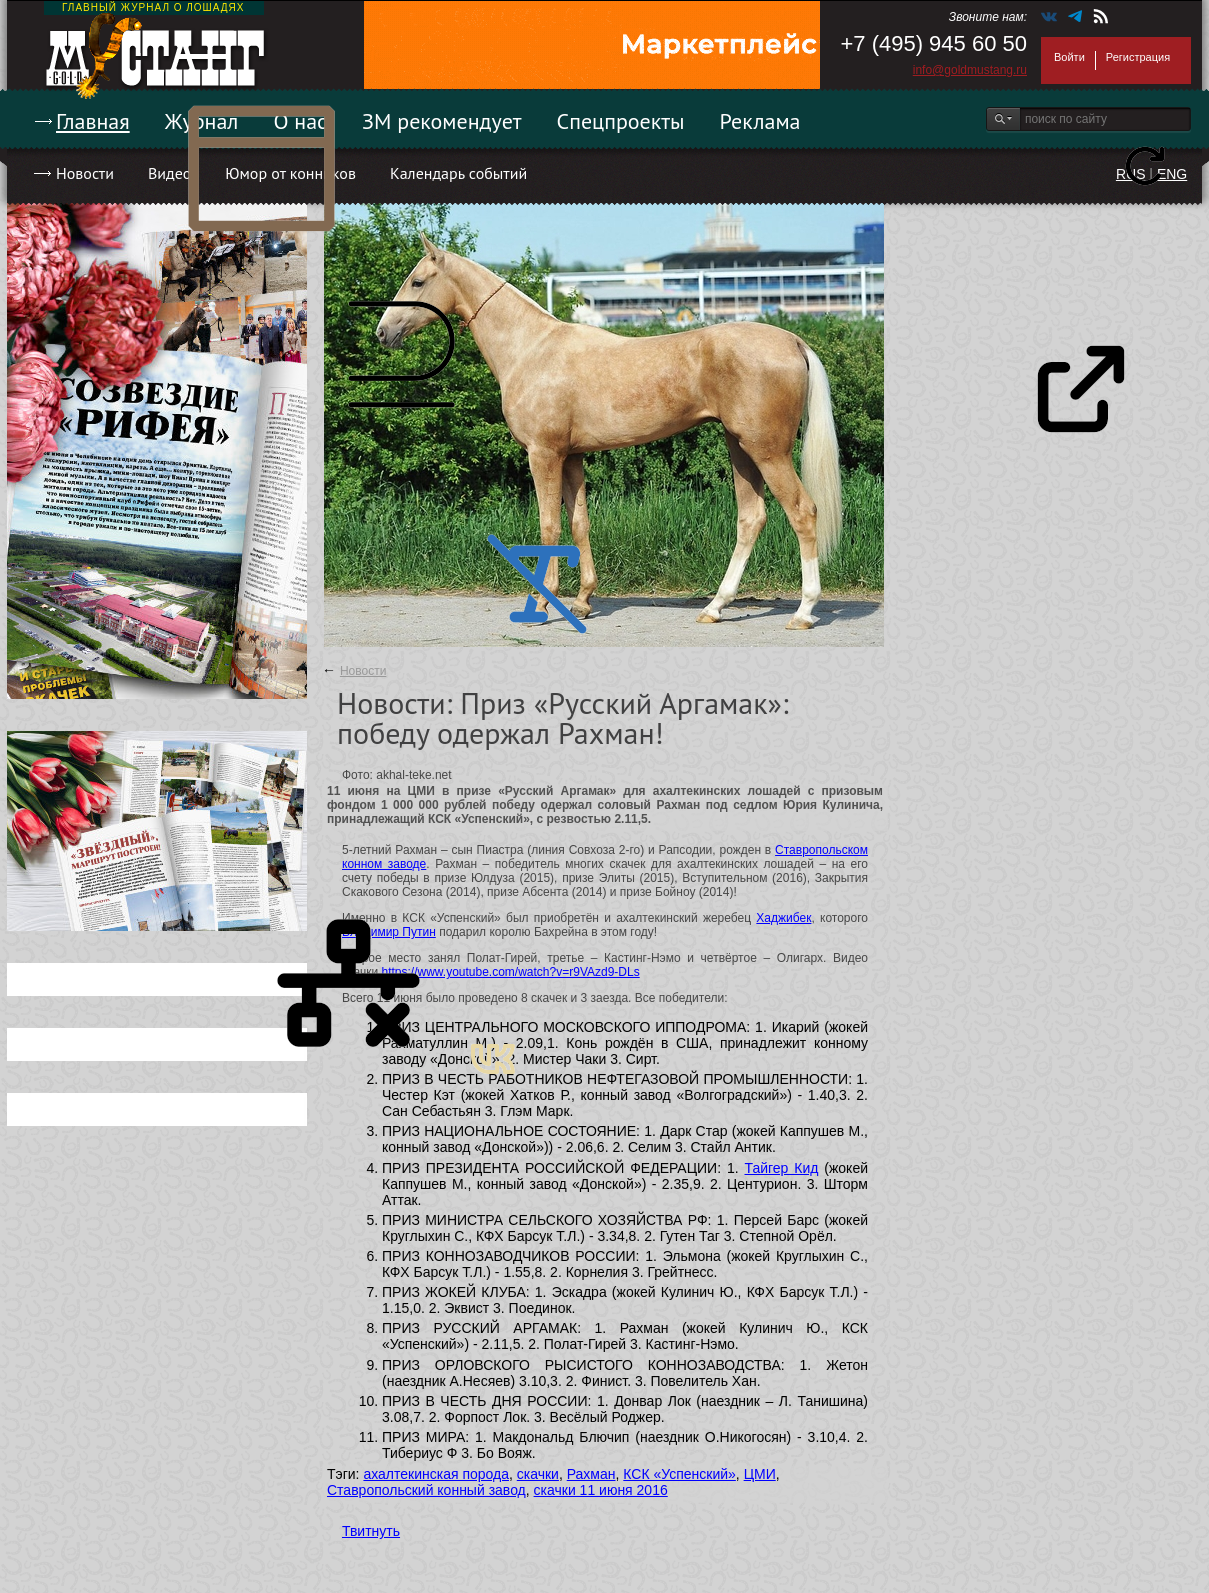  I want to click on open VK social network, so click(493, 1058).